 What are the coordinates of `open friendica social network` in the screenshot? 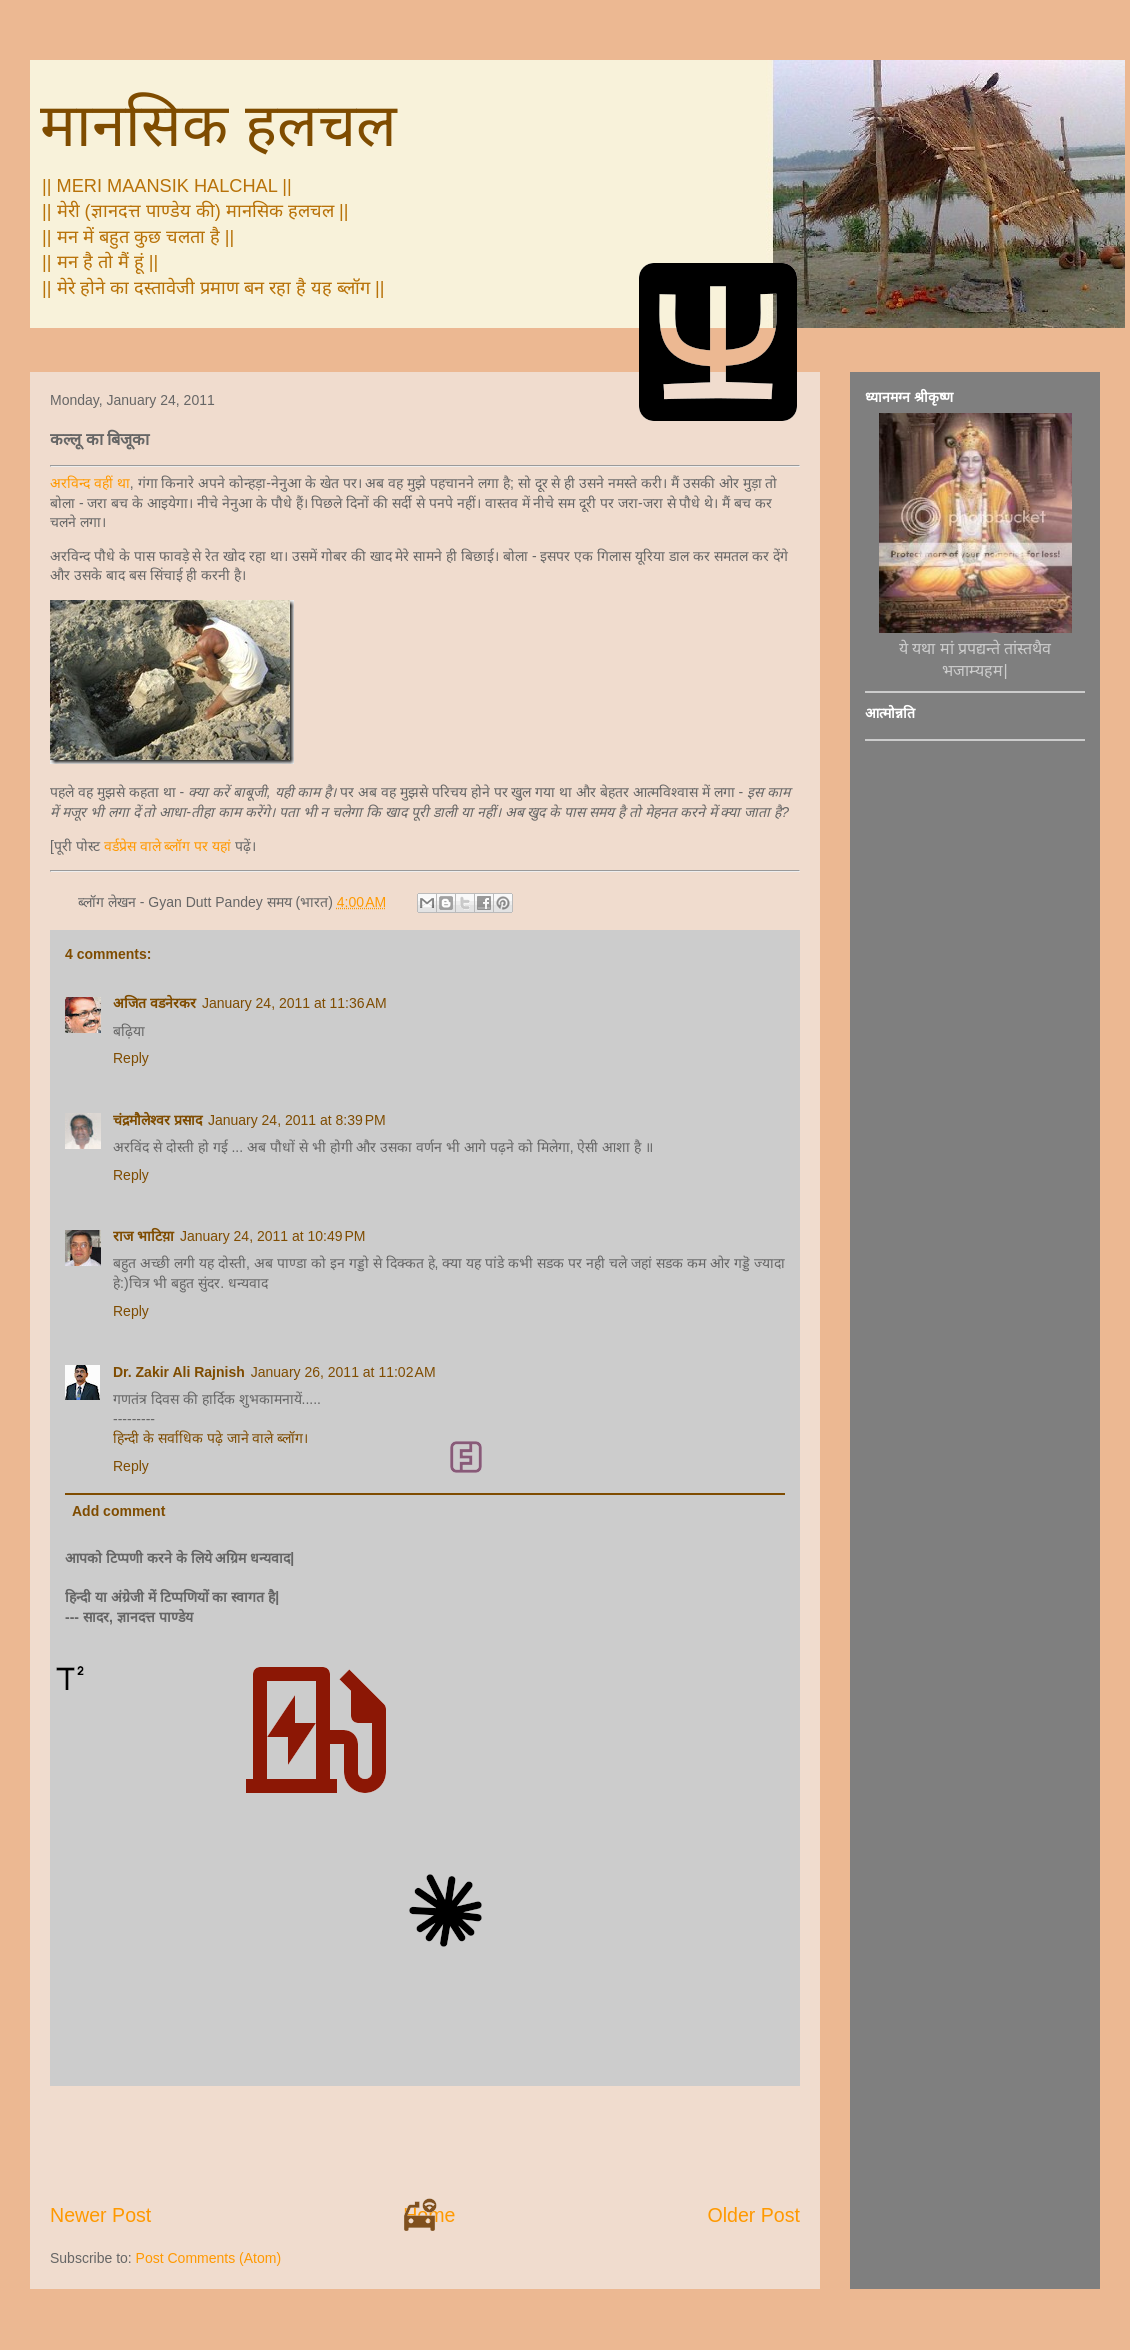 It's located at (466, 1457).